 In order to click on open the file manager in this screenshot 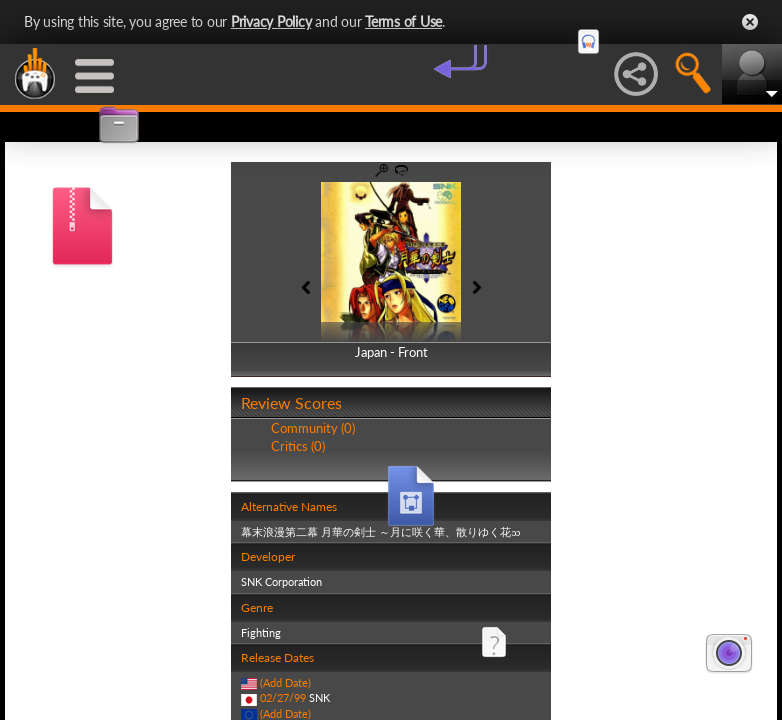, I will do `click(119, 124)`.